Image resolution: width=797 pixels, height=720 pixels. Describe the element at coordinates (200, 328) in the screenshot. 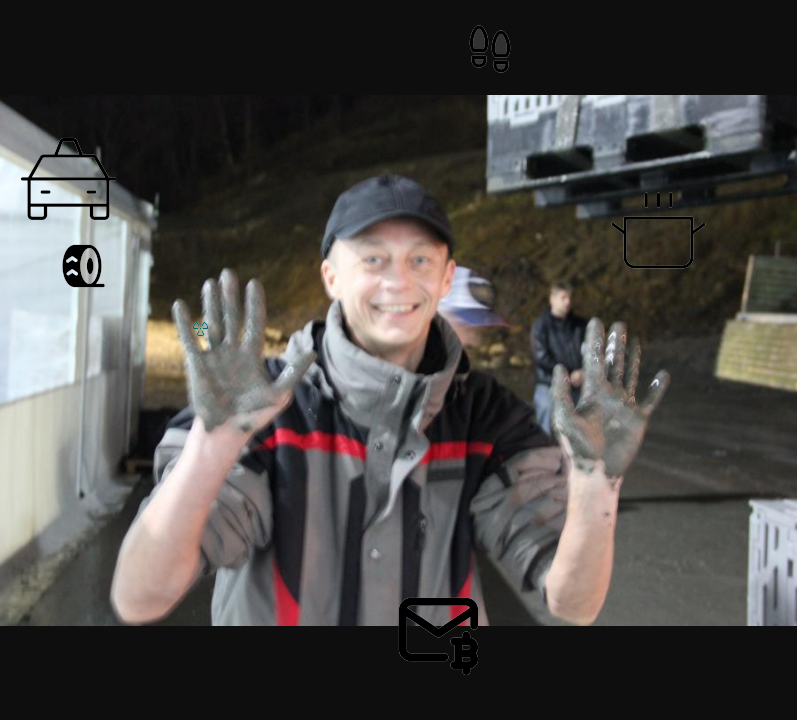

I see `indicates radioactive or hazardous material warning` at that location.